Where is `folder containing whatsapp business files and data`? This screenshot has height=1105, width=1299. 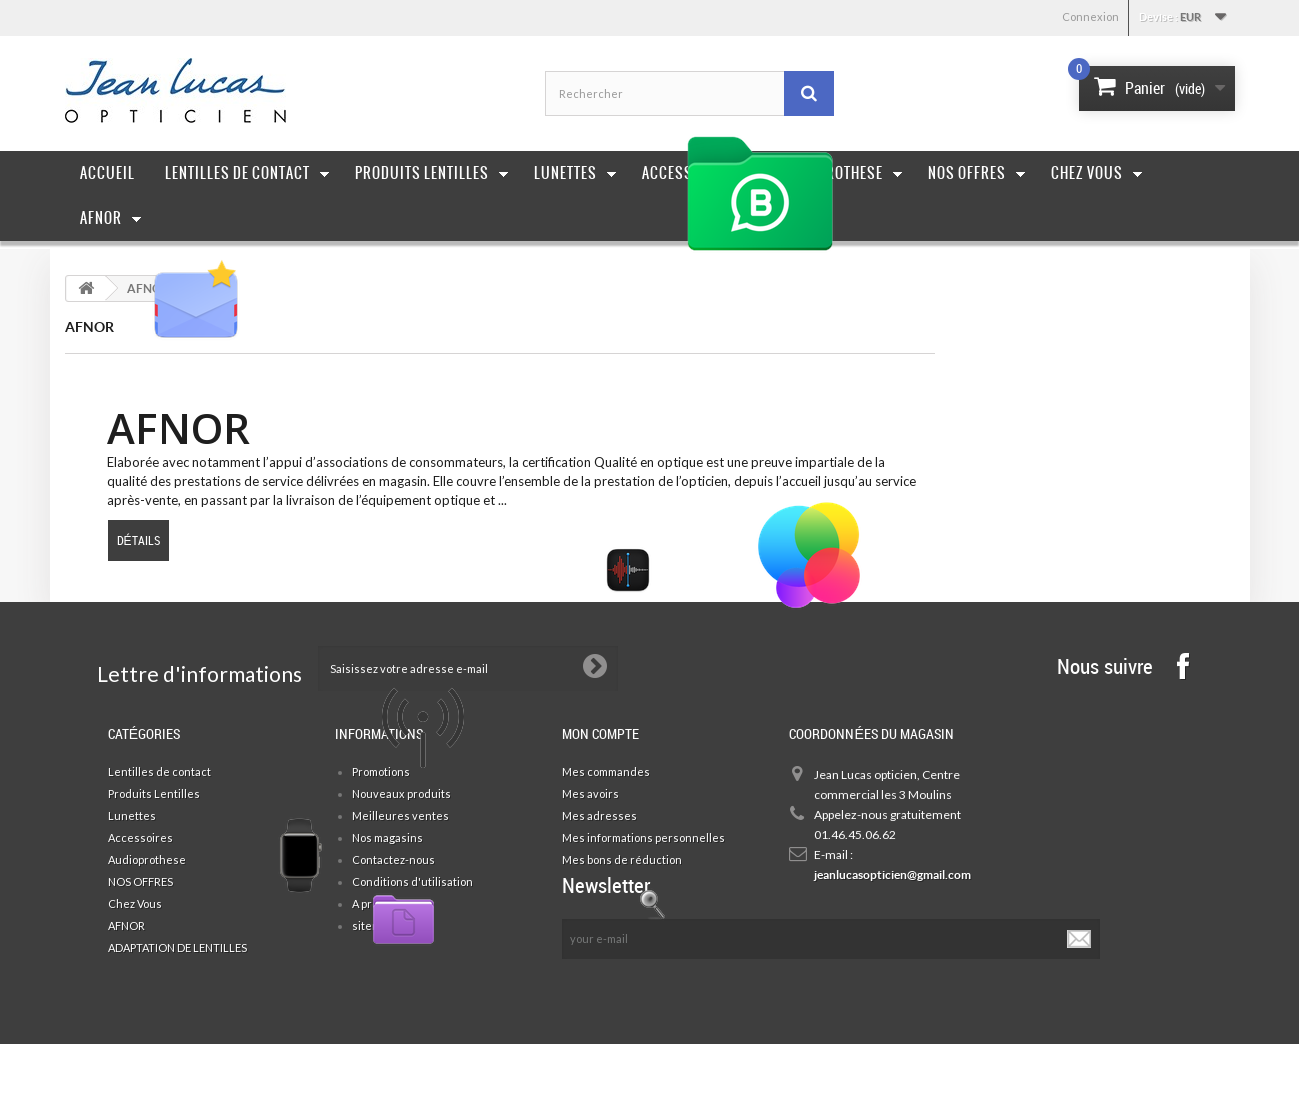 folder containing whatsapp business files and data is located at coordinates (759, 197).